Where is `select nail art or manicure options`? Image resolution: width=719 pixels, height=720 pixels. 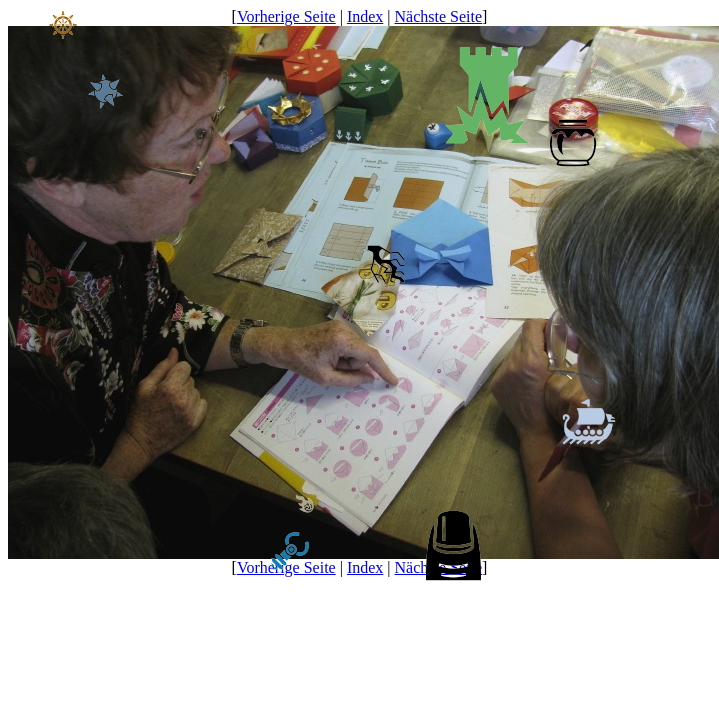 select nail art or manicure options is located at coordinates (453, 545).